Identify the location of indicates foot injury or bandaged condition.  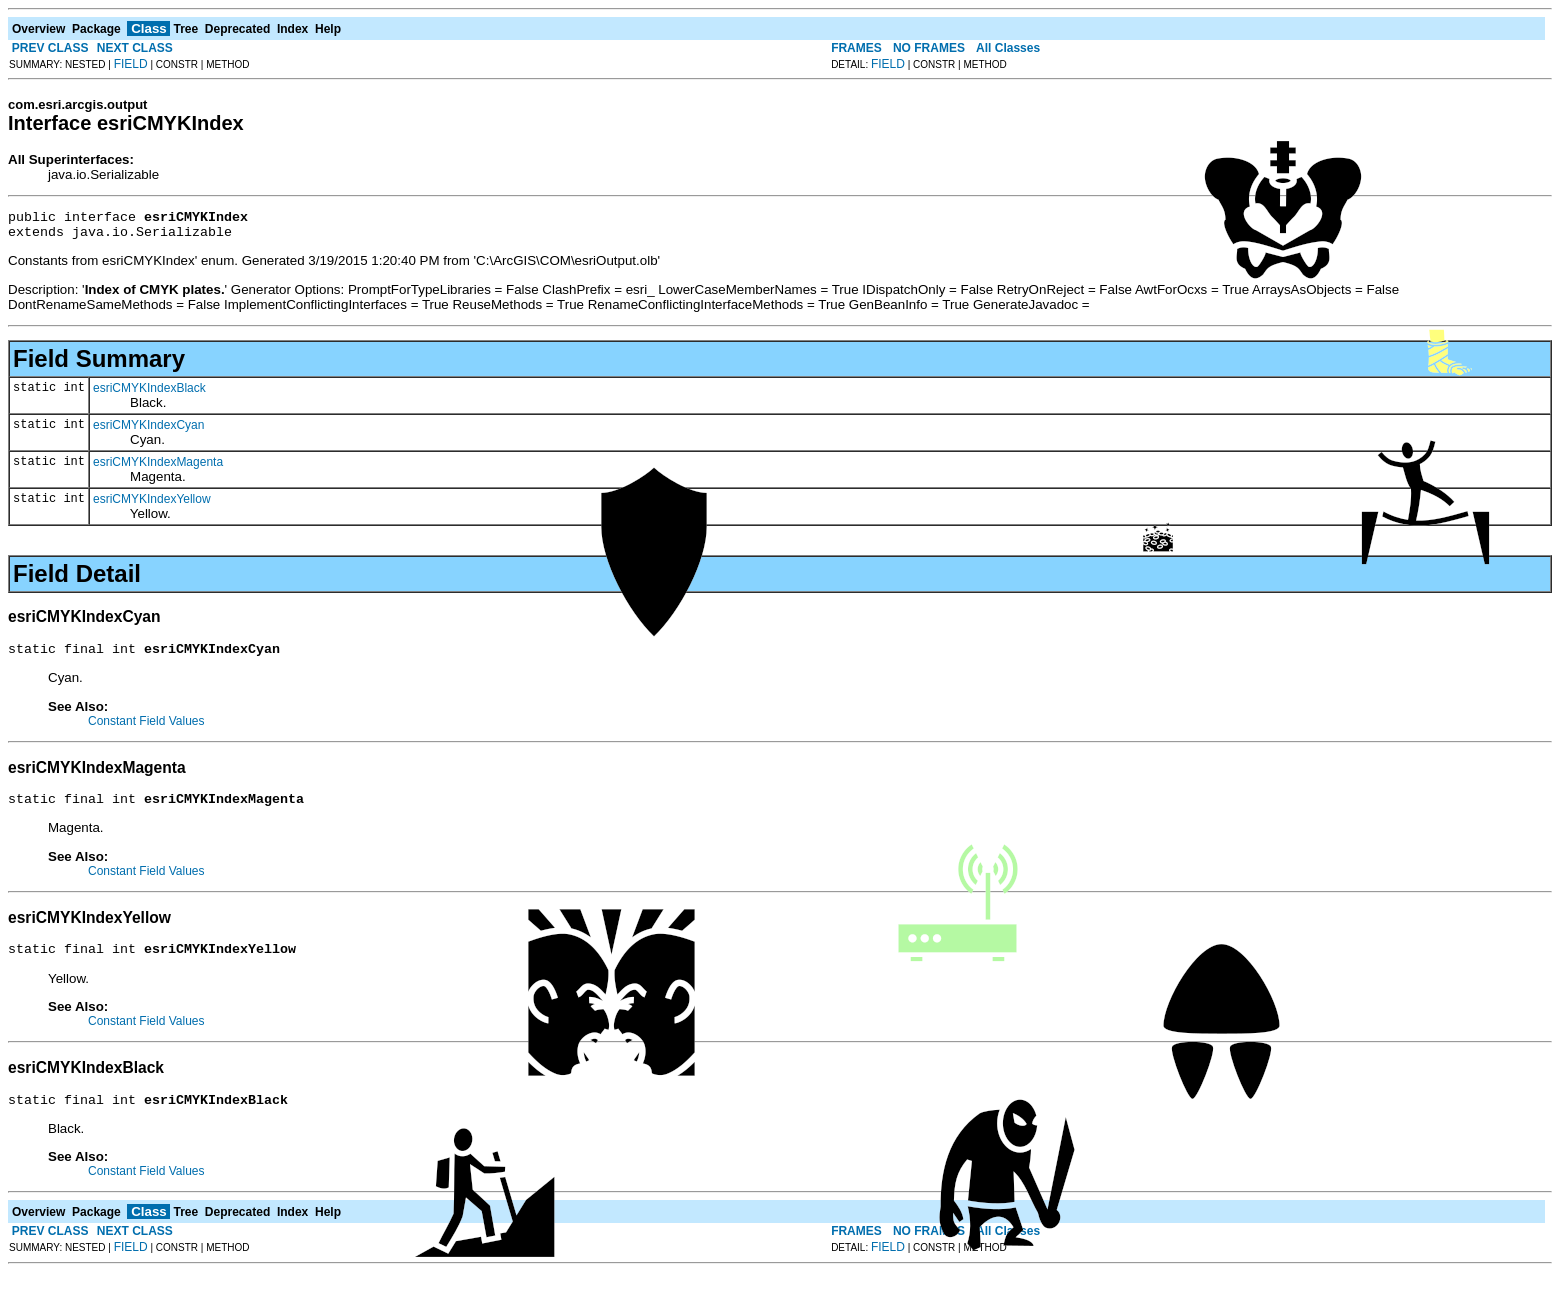
(1449, 352).